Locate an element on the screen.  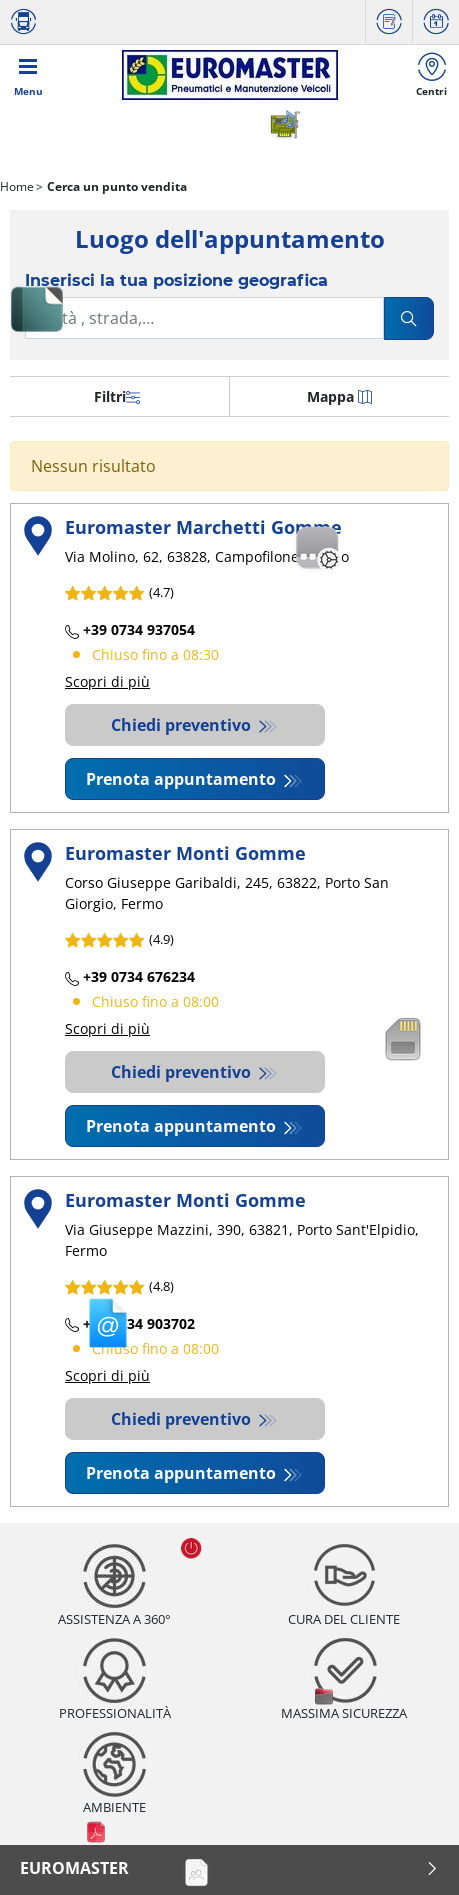
shut down or power off the system is located at coordinates (191, 1548).